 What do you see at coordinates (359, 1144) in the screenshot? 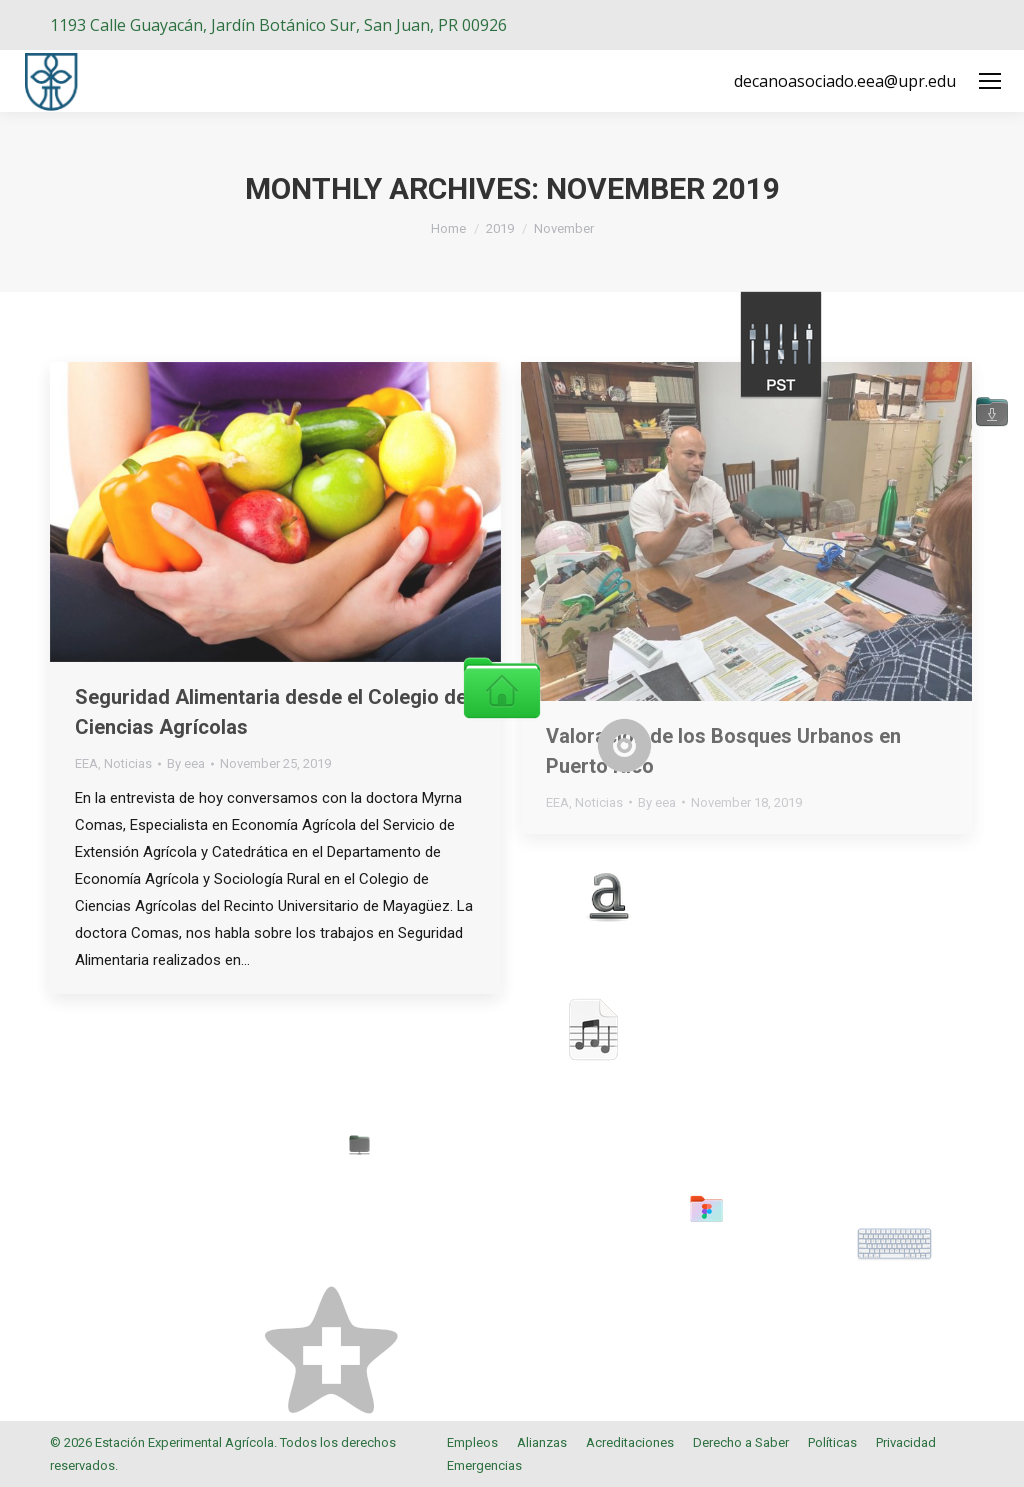
I see `access a remote or network folder` at bounding box center [359, 1144].